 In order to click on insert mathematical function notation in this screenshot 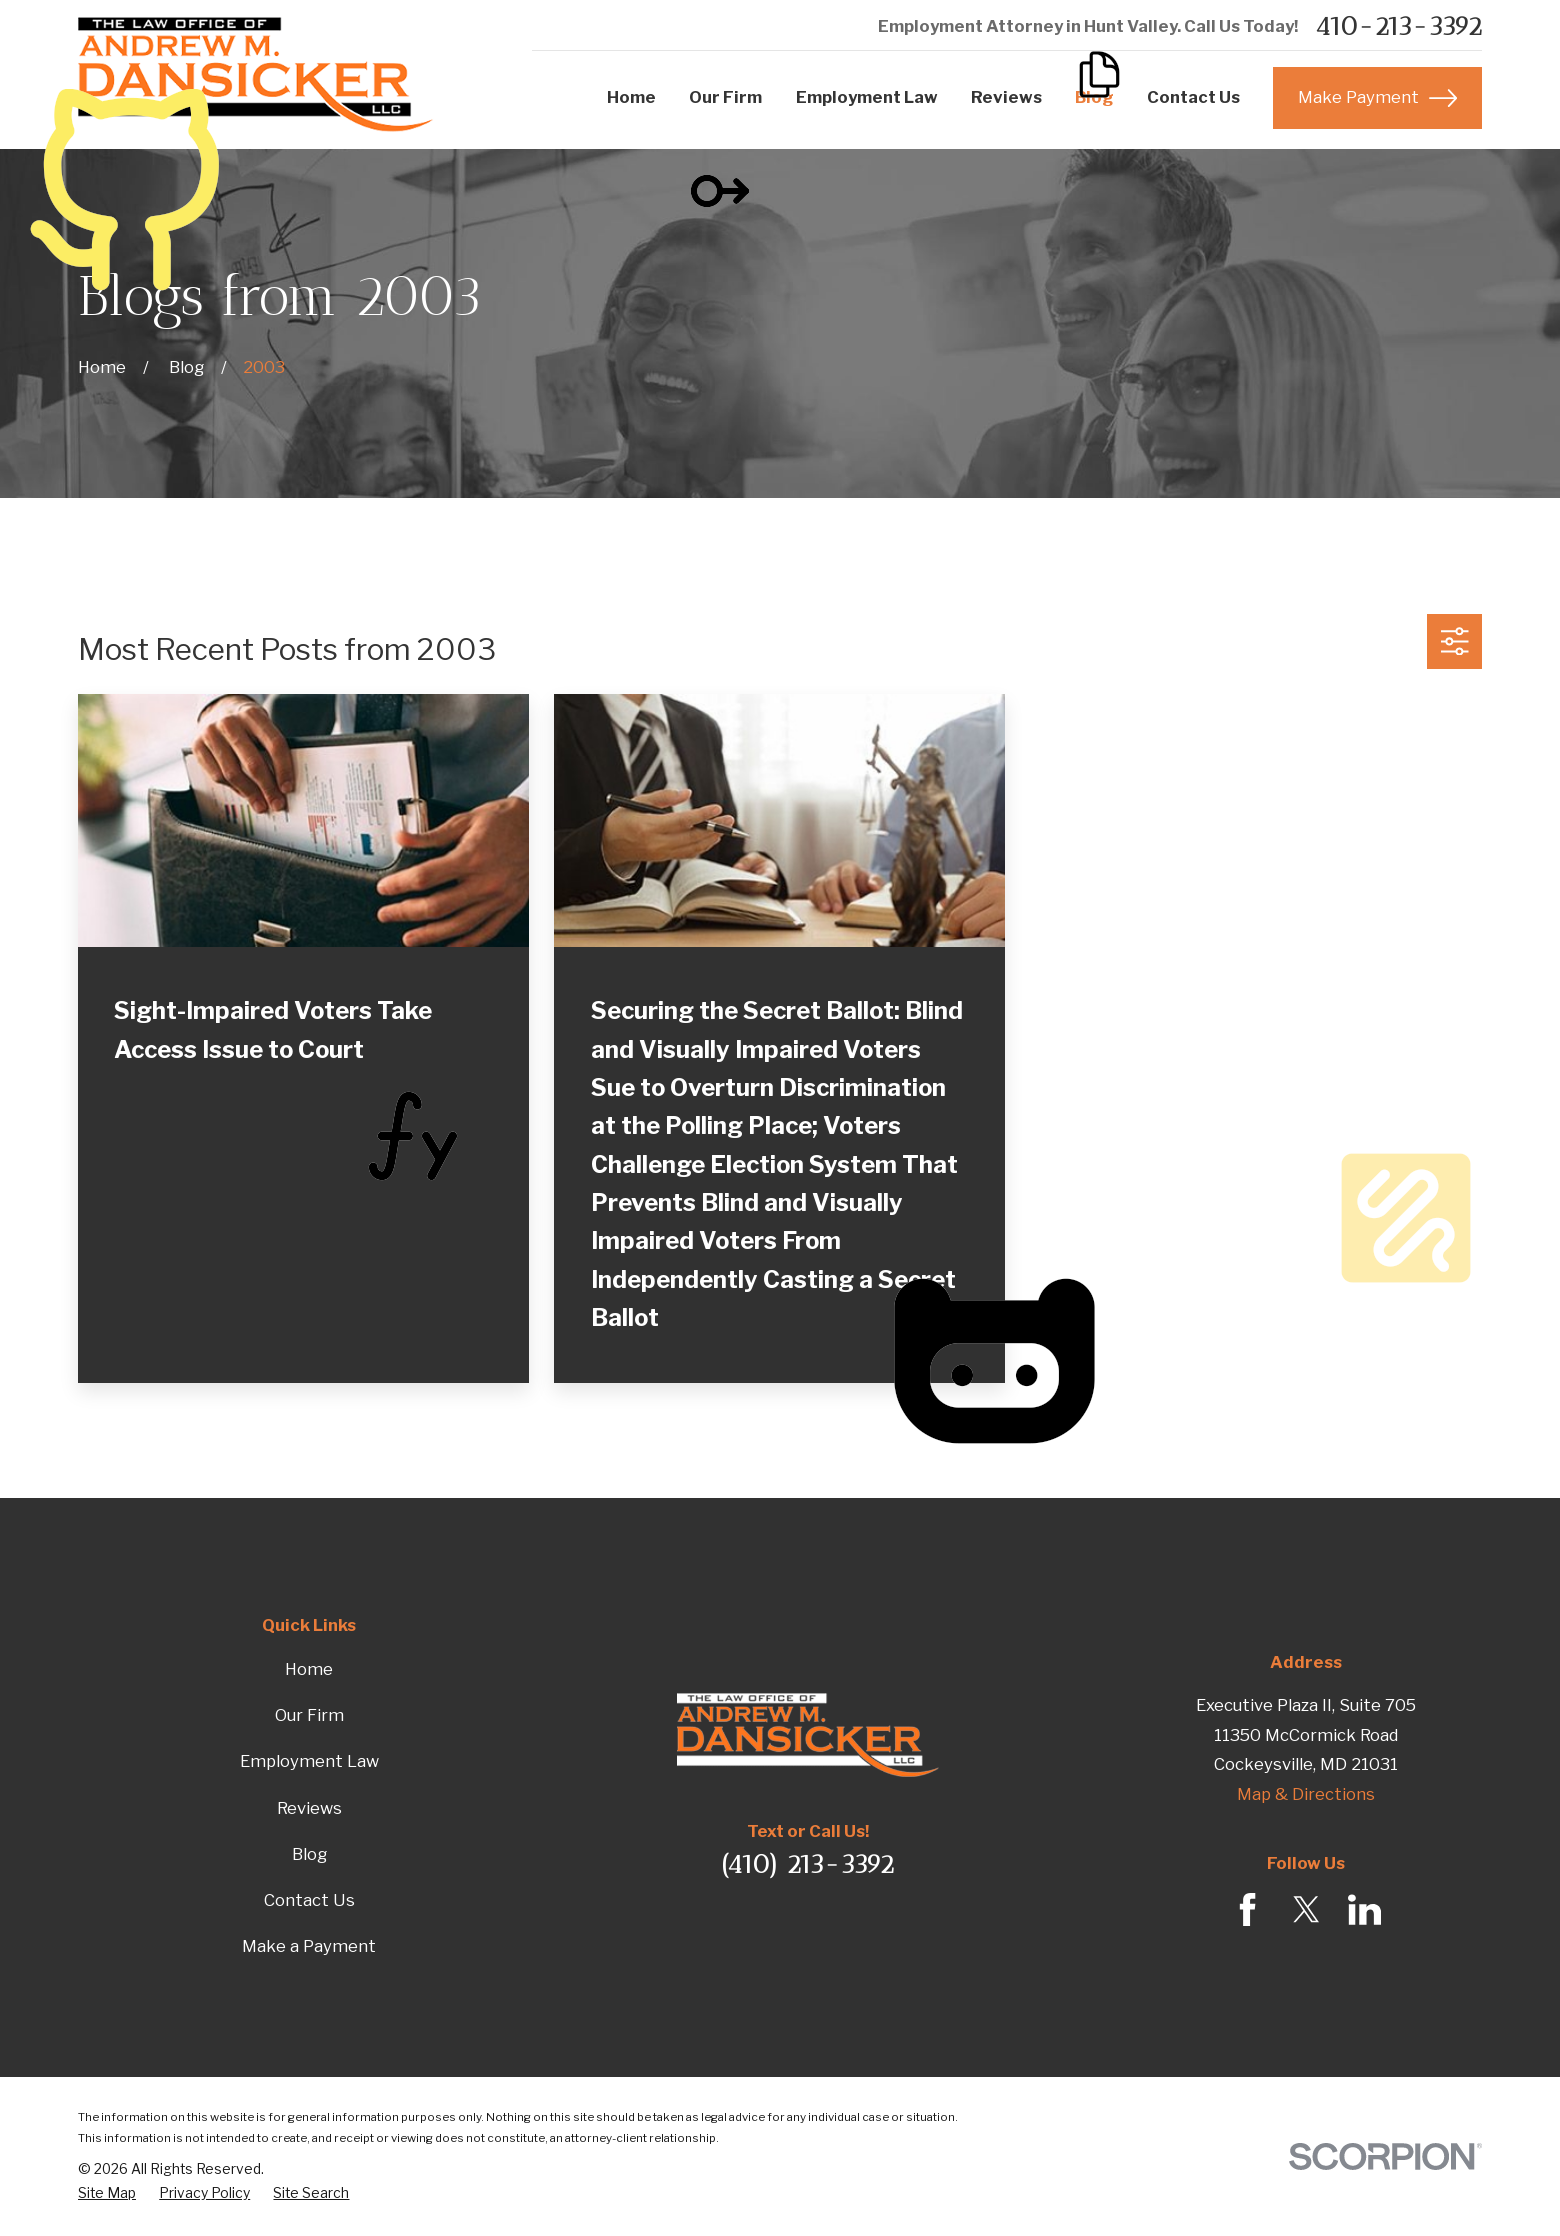, I will do `click(413, 1136)`.